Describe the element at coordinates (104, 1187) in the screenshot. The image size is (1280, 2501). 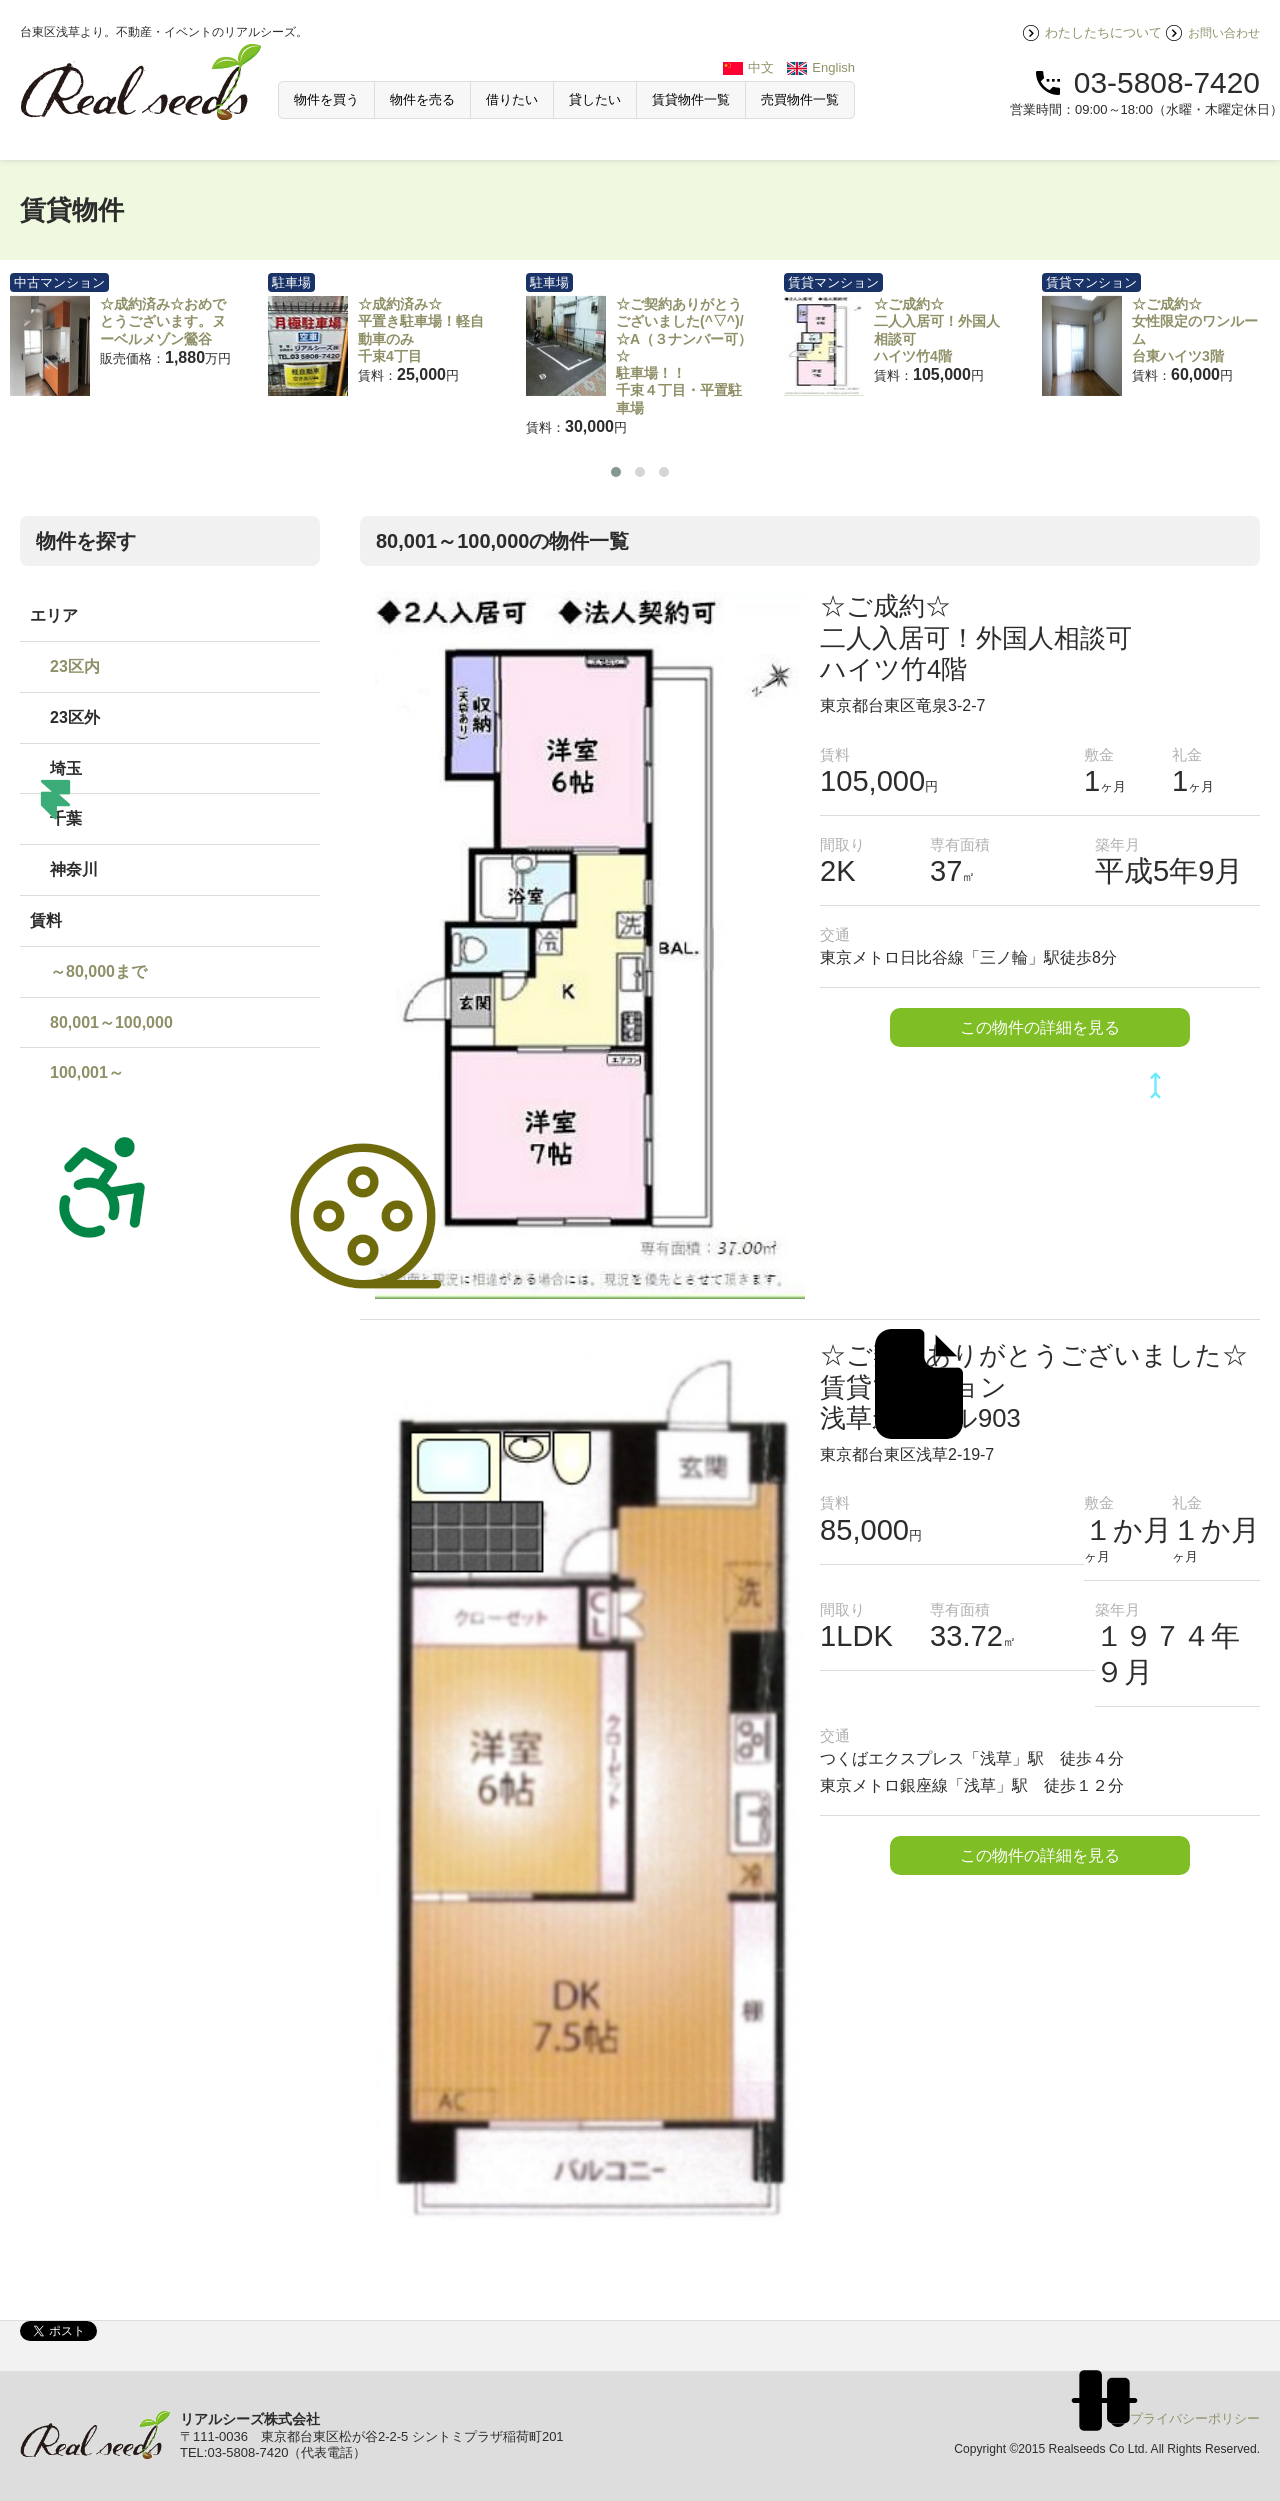
I see `access accessibility settings` at that location.